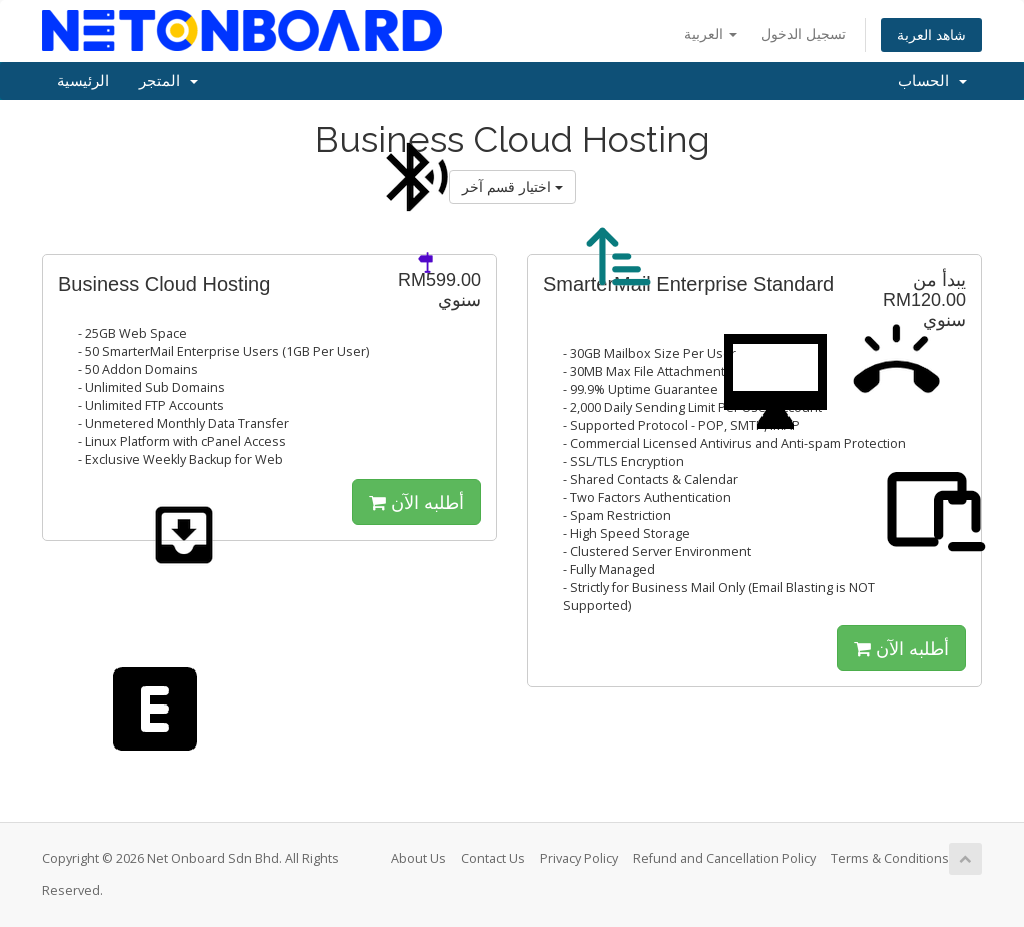  What do you see at coordinates (934, 514) in the screenshot?
I see `remove a device from your account` at bounding box center [934, 514].